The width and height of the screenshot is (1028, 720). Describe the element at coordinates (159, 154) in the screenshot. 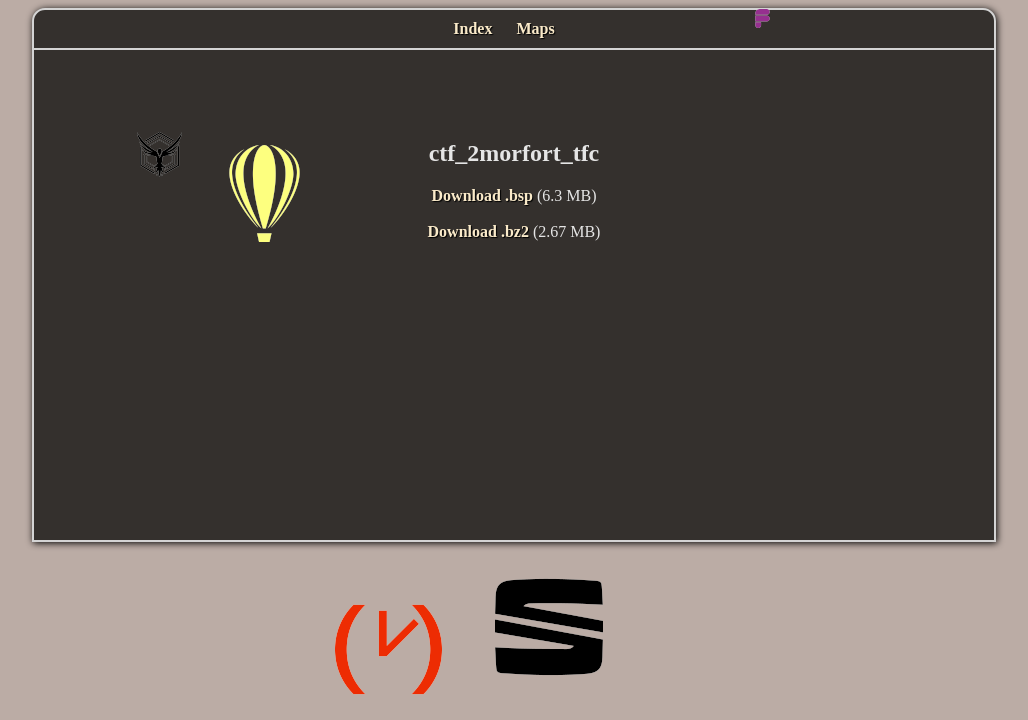

I see `stackhawk application security testing platform logo` at that location.